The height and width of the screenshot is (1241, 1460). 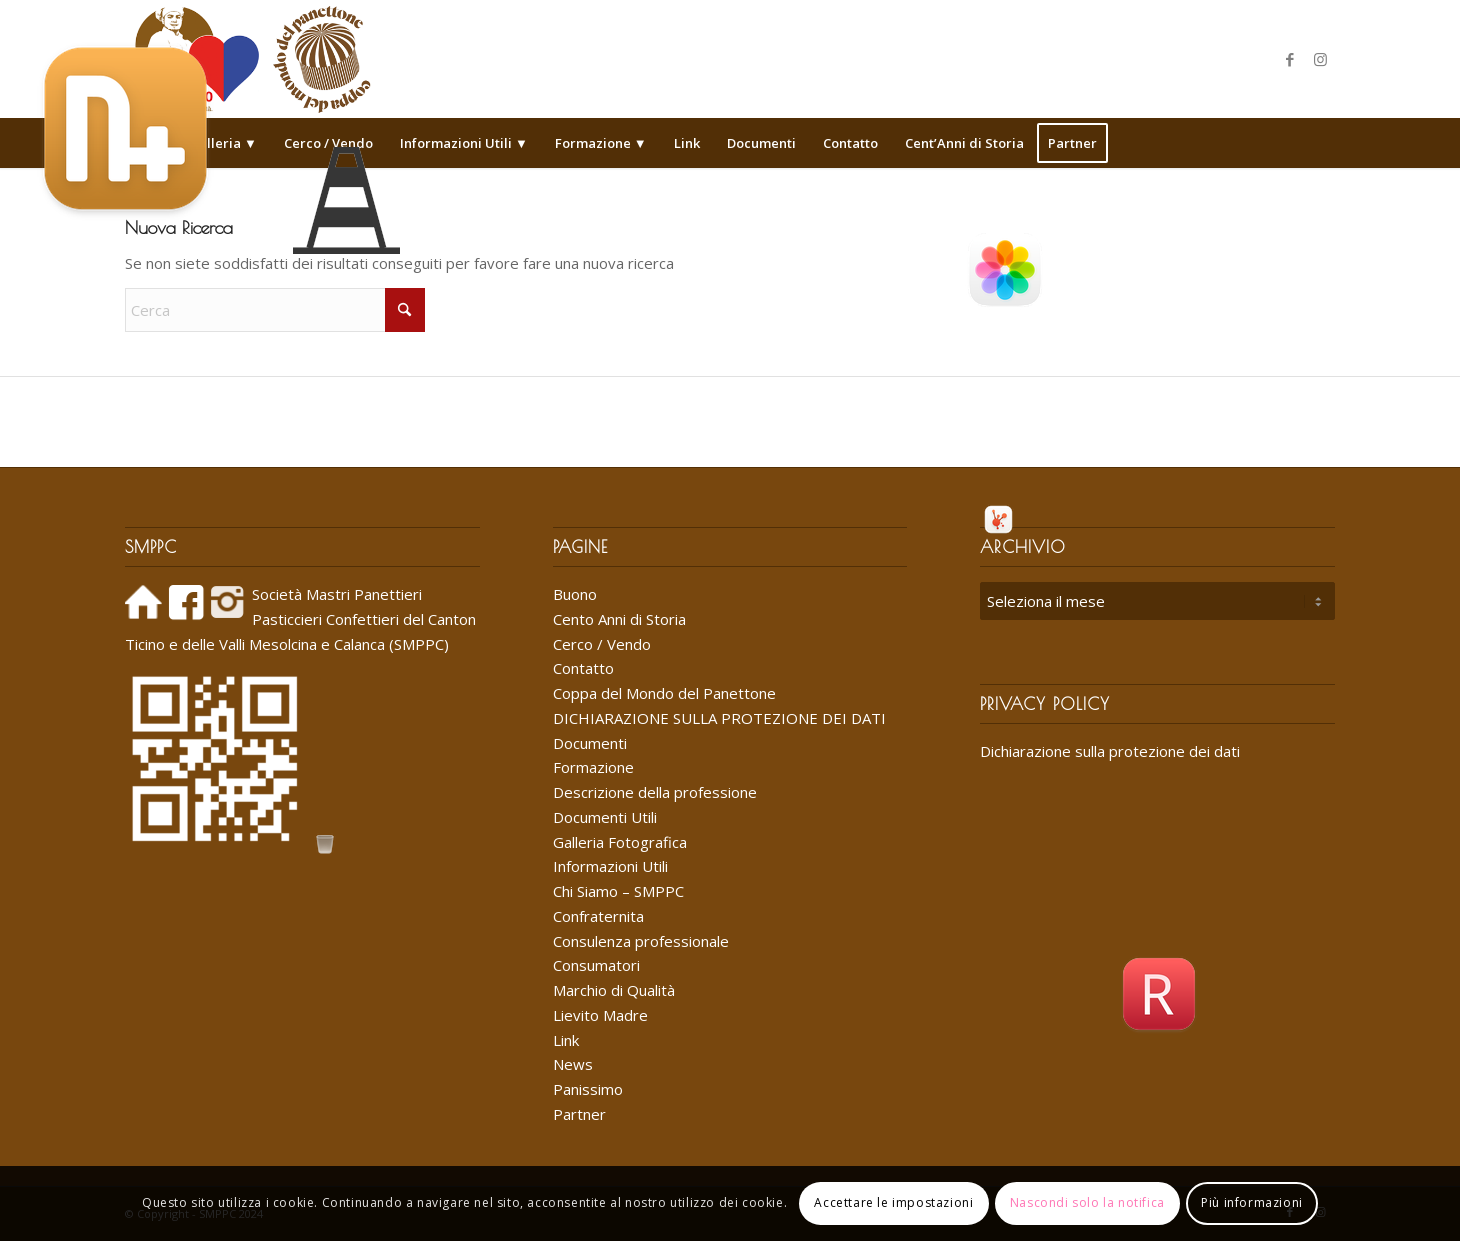 I want to click on open VLC media player, so click(x=346, y=200).